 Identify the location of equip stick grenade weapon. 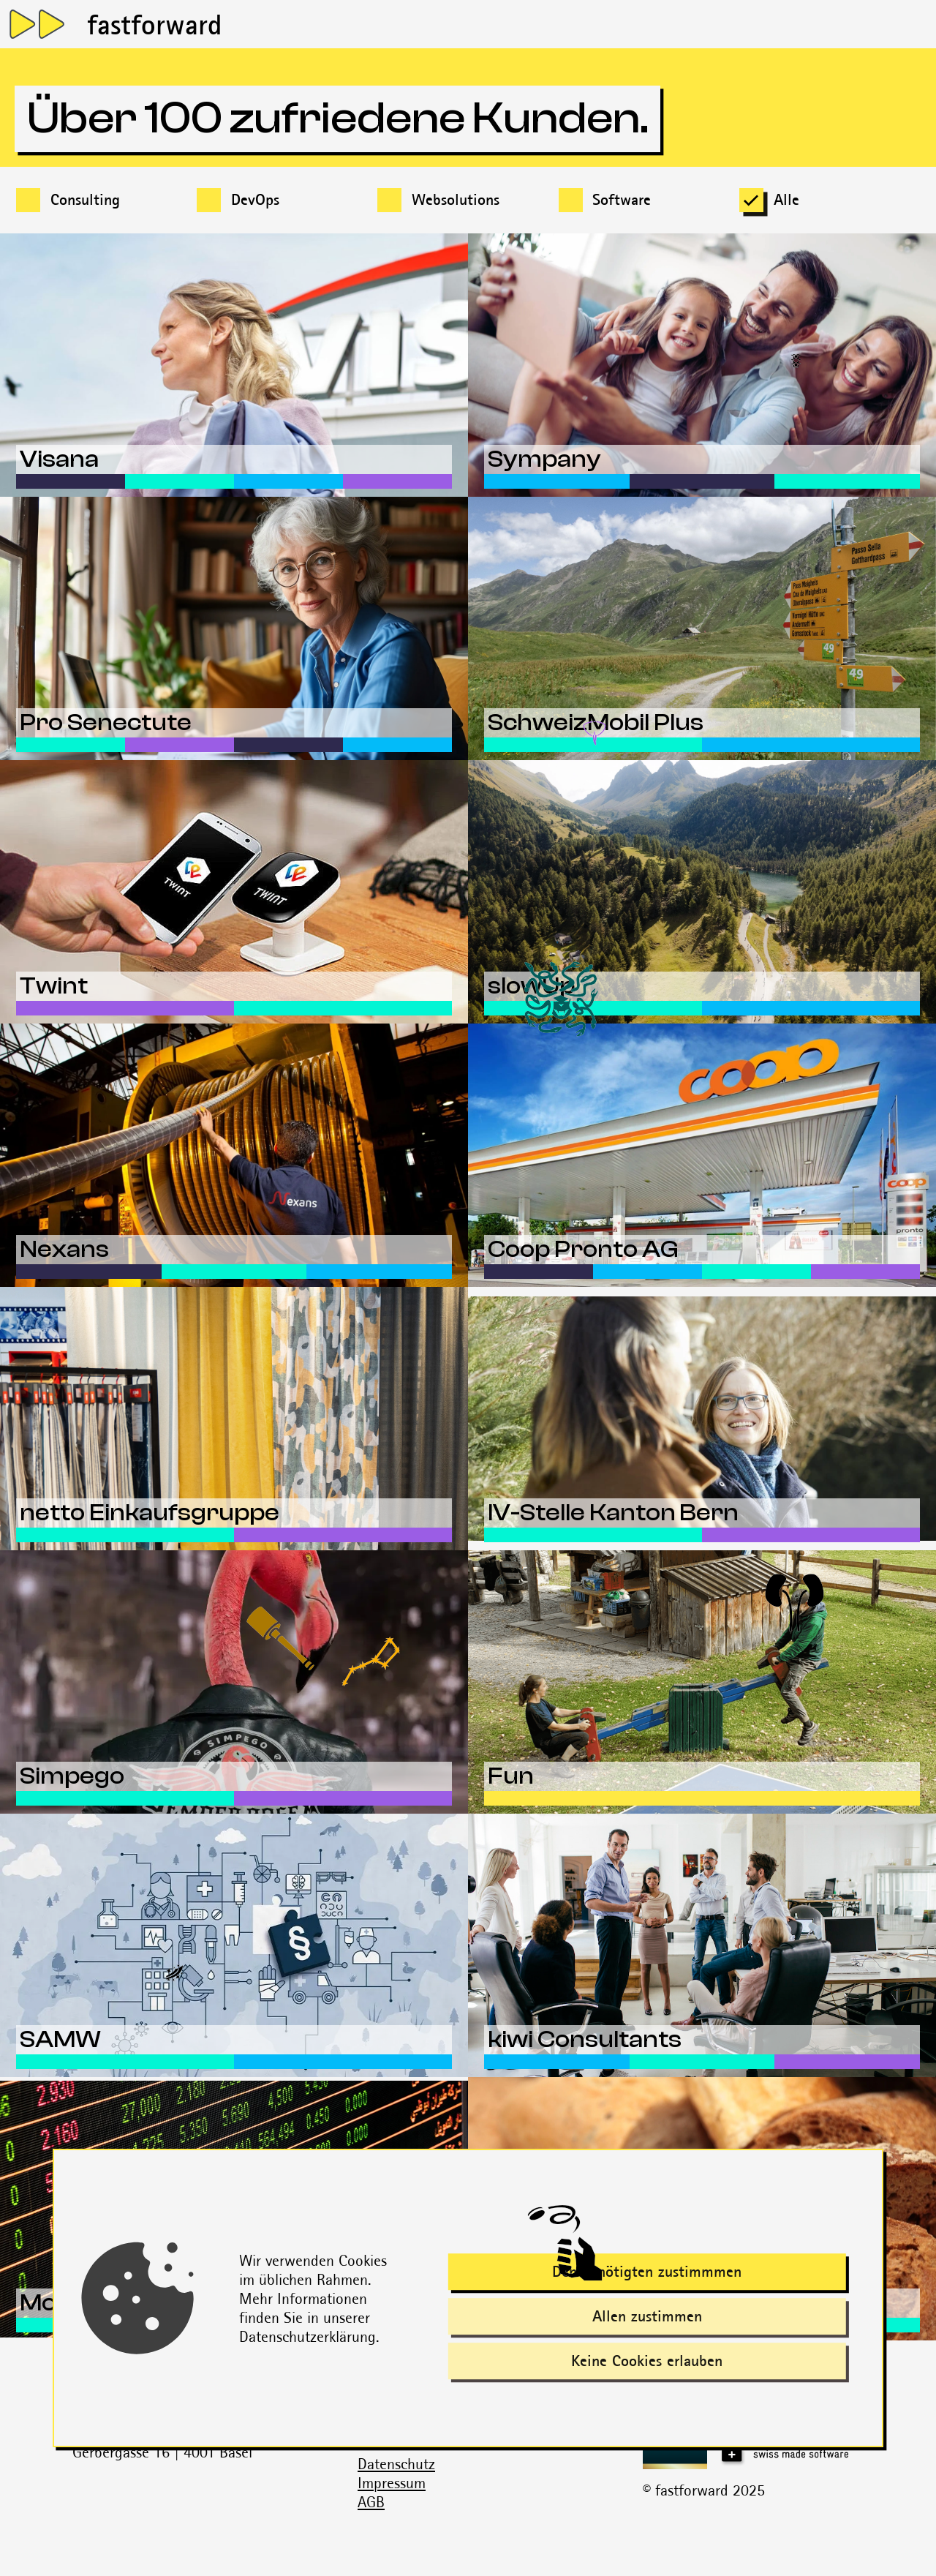
(280, 1638).